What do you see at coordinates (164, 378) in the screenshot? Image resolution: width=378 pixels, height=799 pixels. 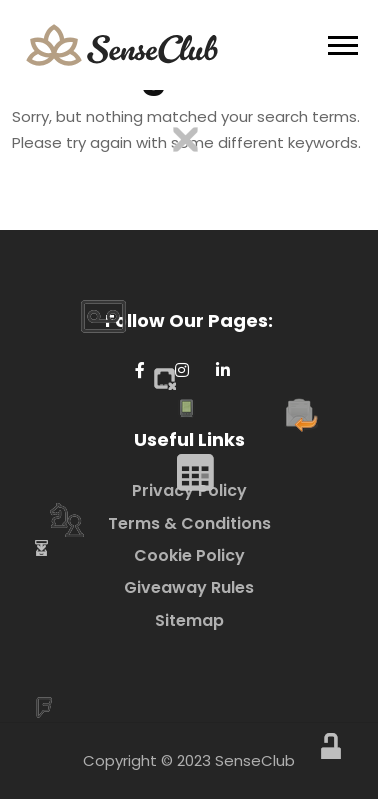 I see `indicates wired network connection is disconnected` at bounding box center [164, 378].